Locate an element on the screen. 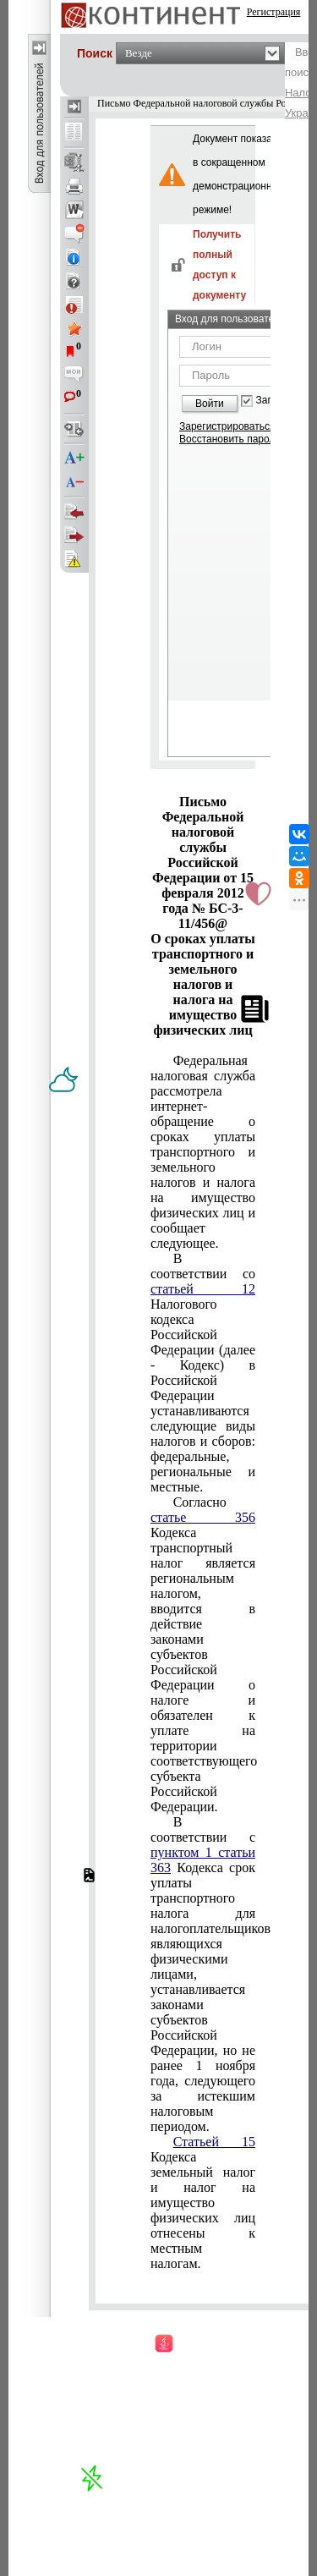 The height and width of the screenshot is (2576, 317). launch java application is located at coordinates (164, 2343).